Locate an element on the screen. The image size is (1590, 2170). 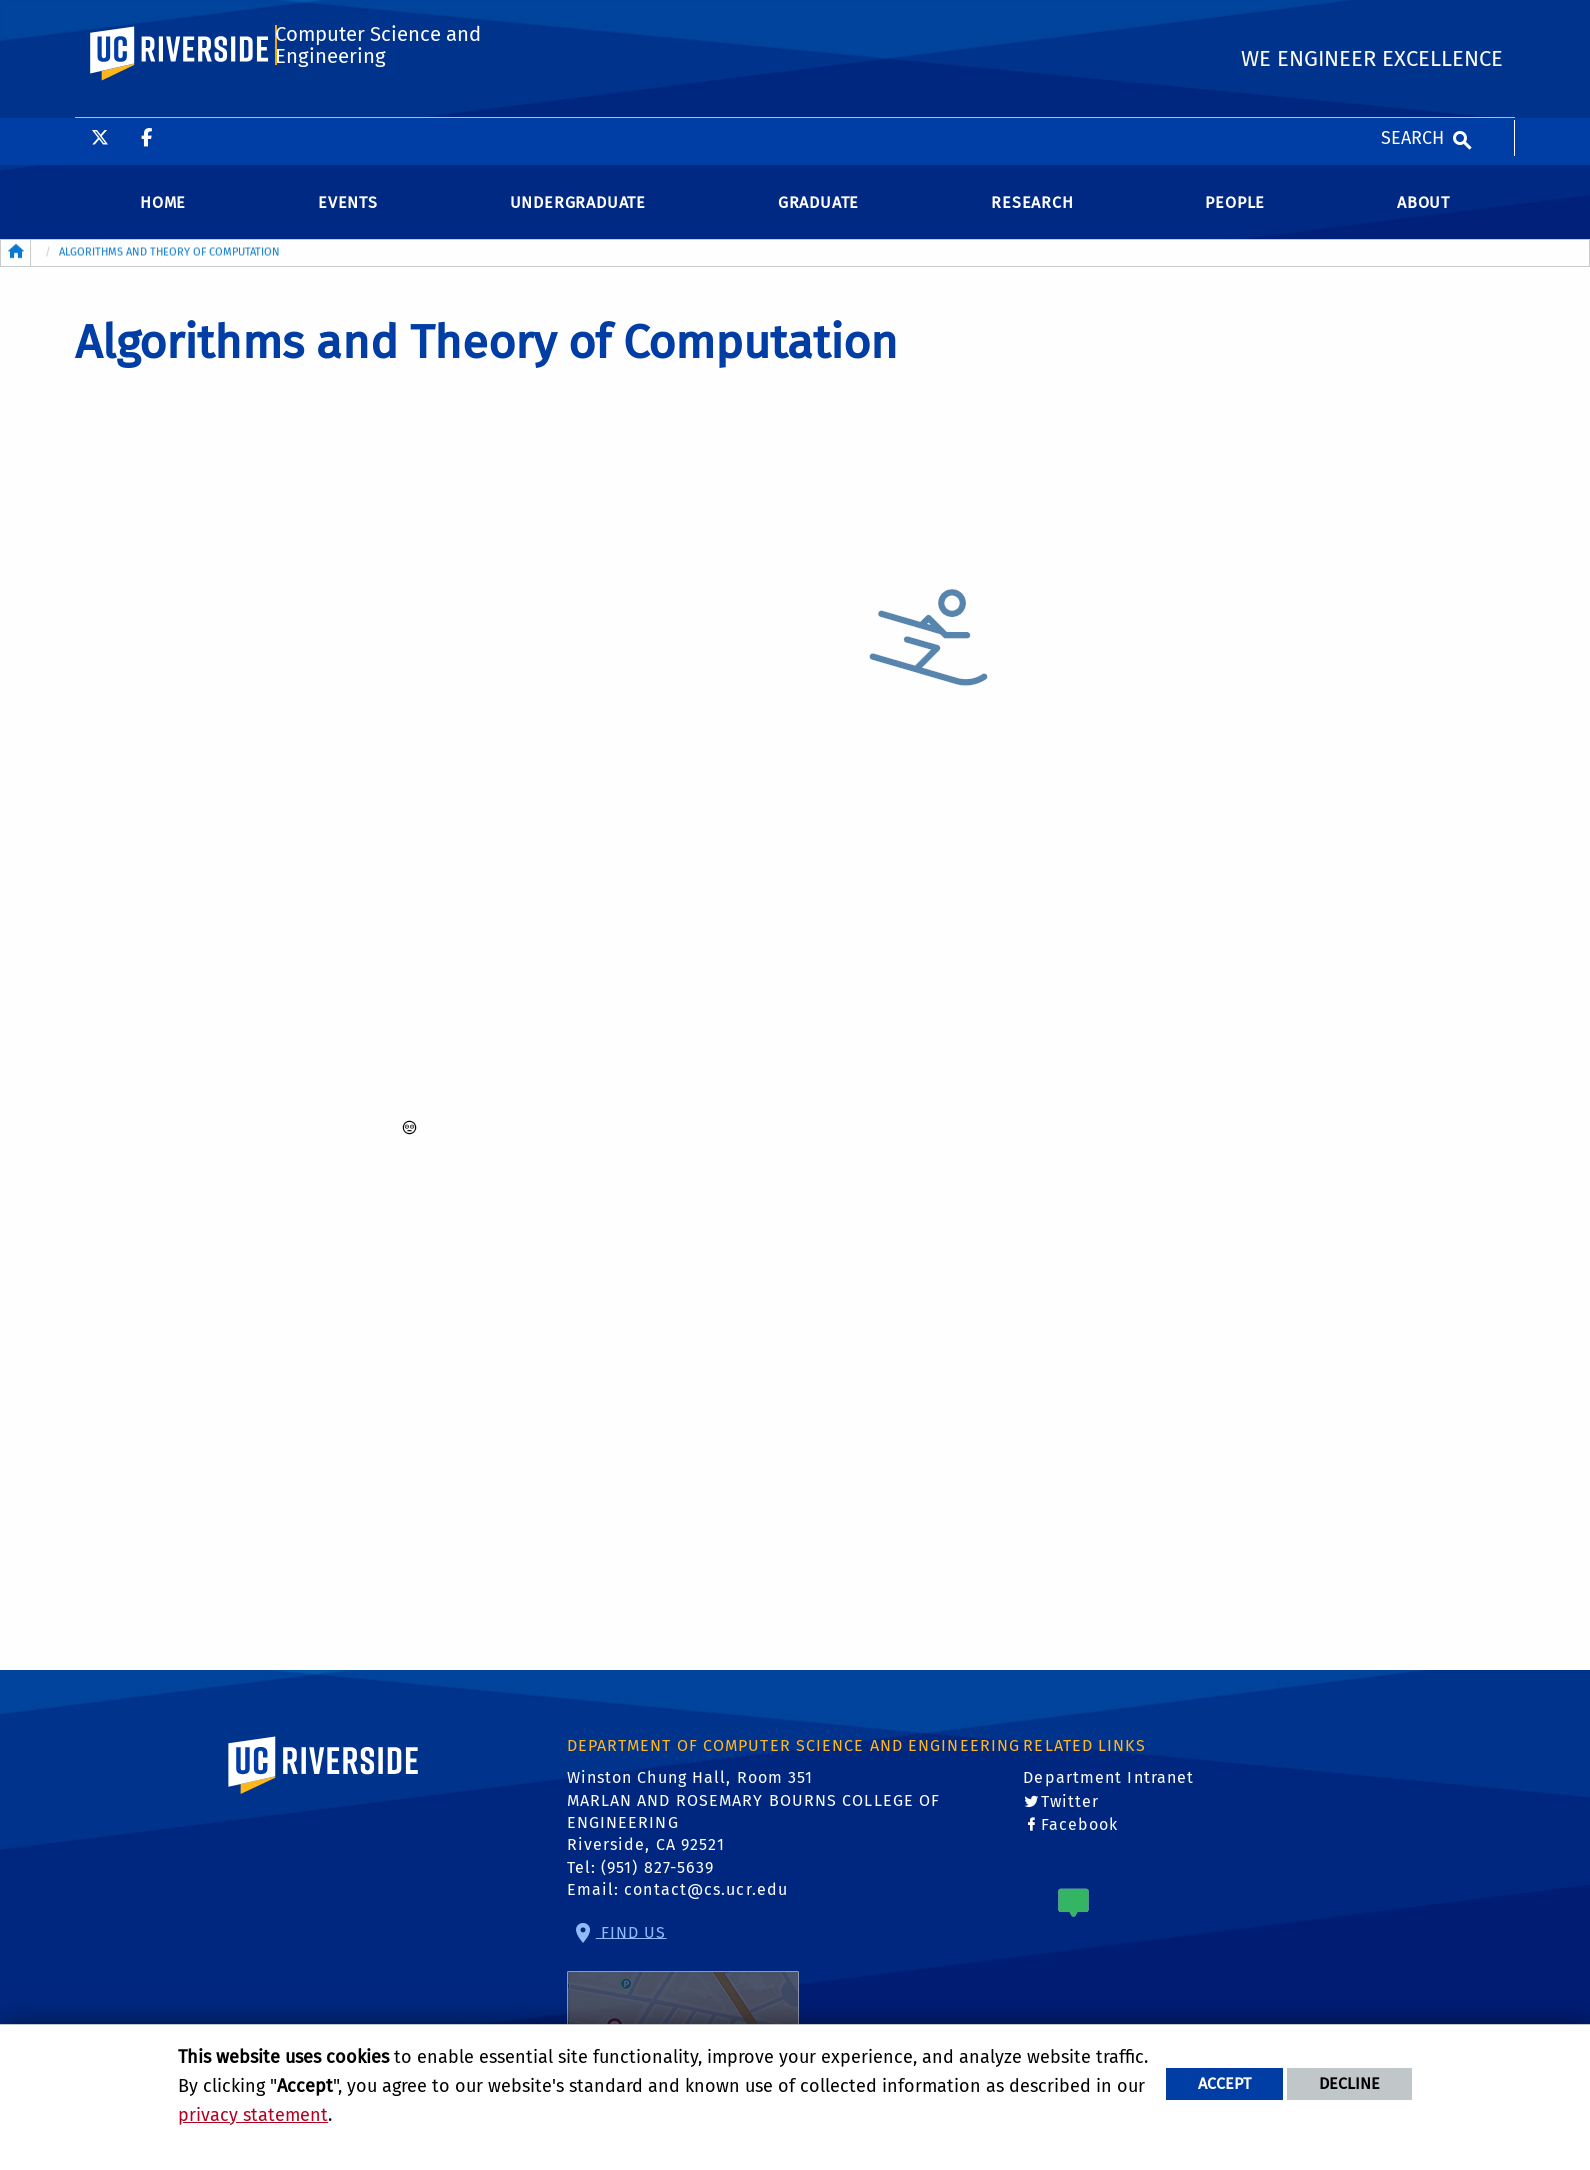
flushed or surprised emoji reaction is located at coordinates (409, 1127).